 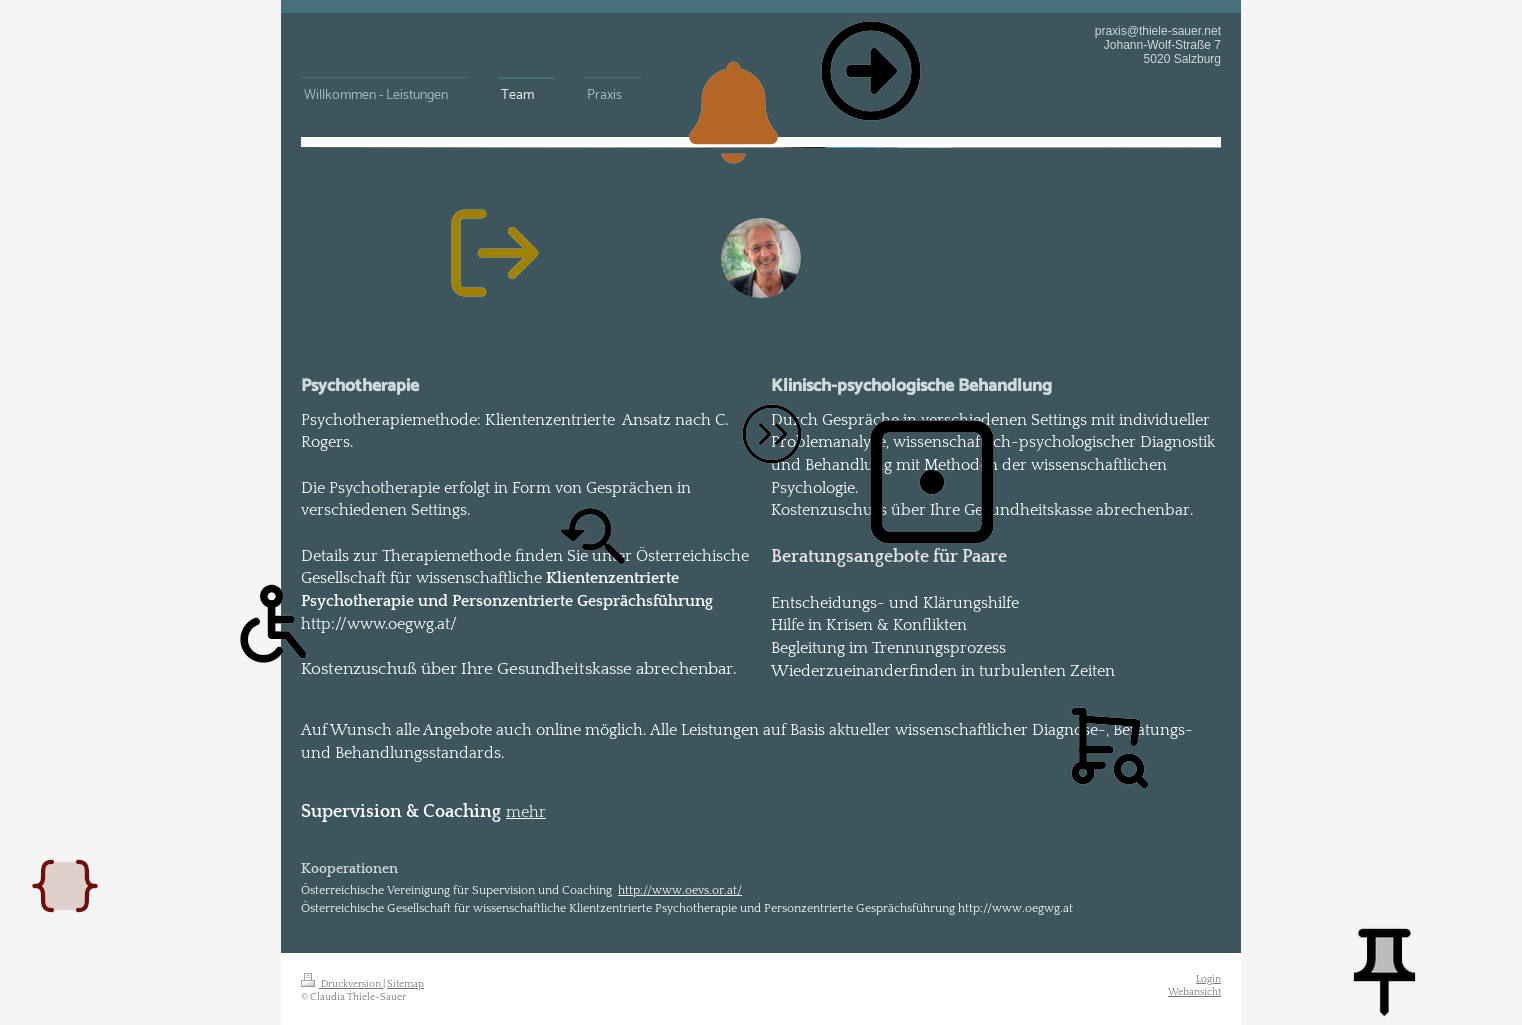 What do you see at coordinates (593, 537) in the screenshot?
I see `redo or retry a search` at bounding box center [593, 537].